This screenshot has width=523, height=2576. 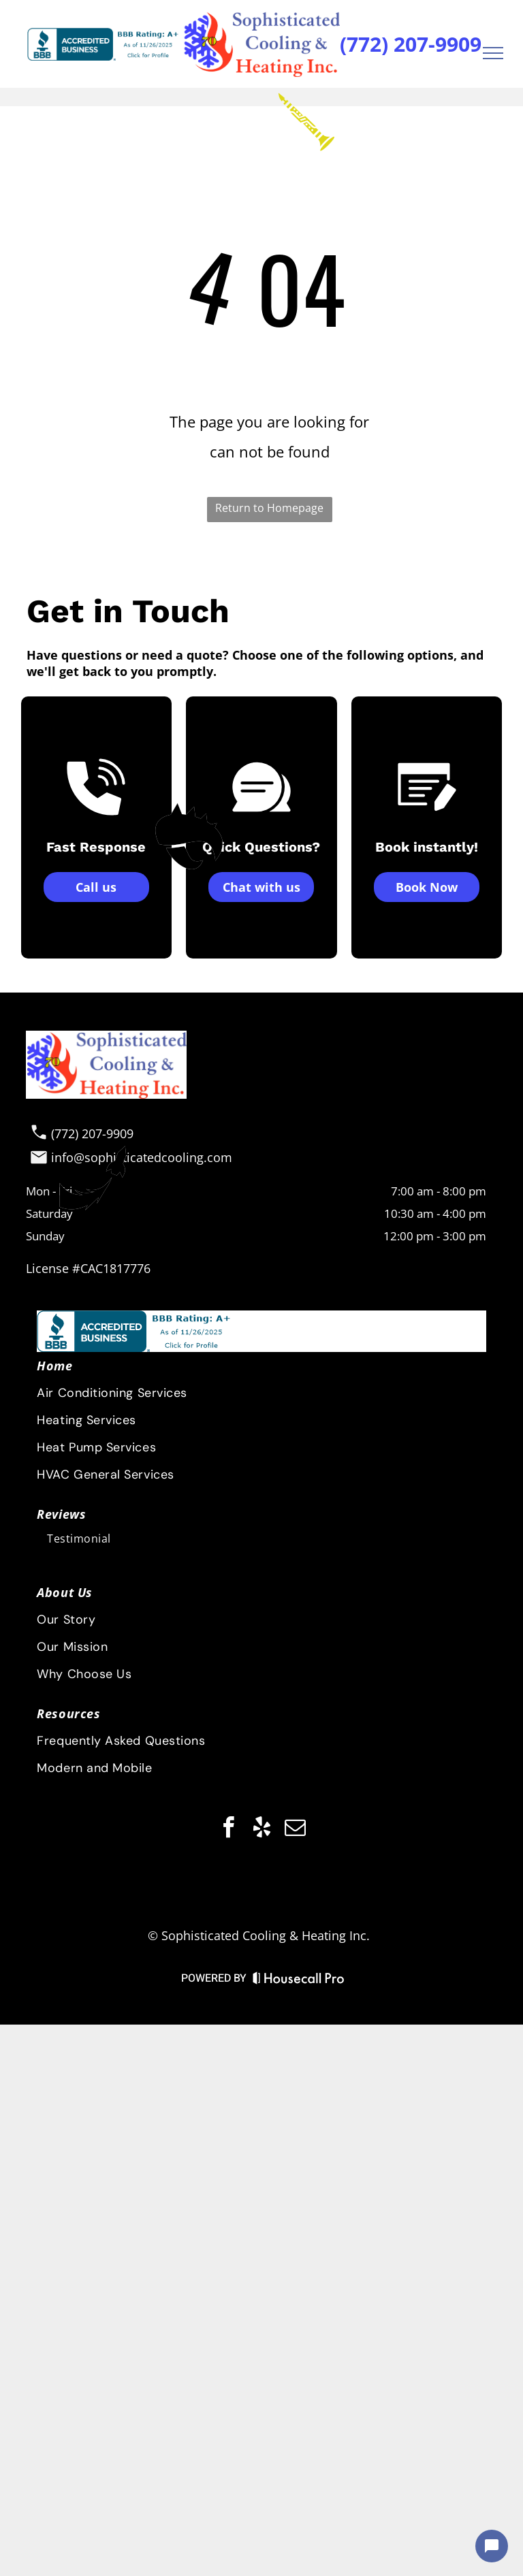 What do you see at coordinates (189, 836) in the screenshot?
I see `select crab or crustacean in a game menu` at bounding box center [189, 836].